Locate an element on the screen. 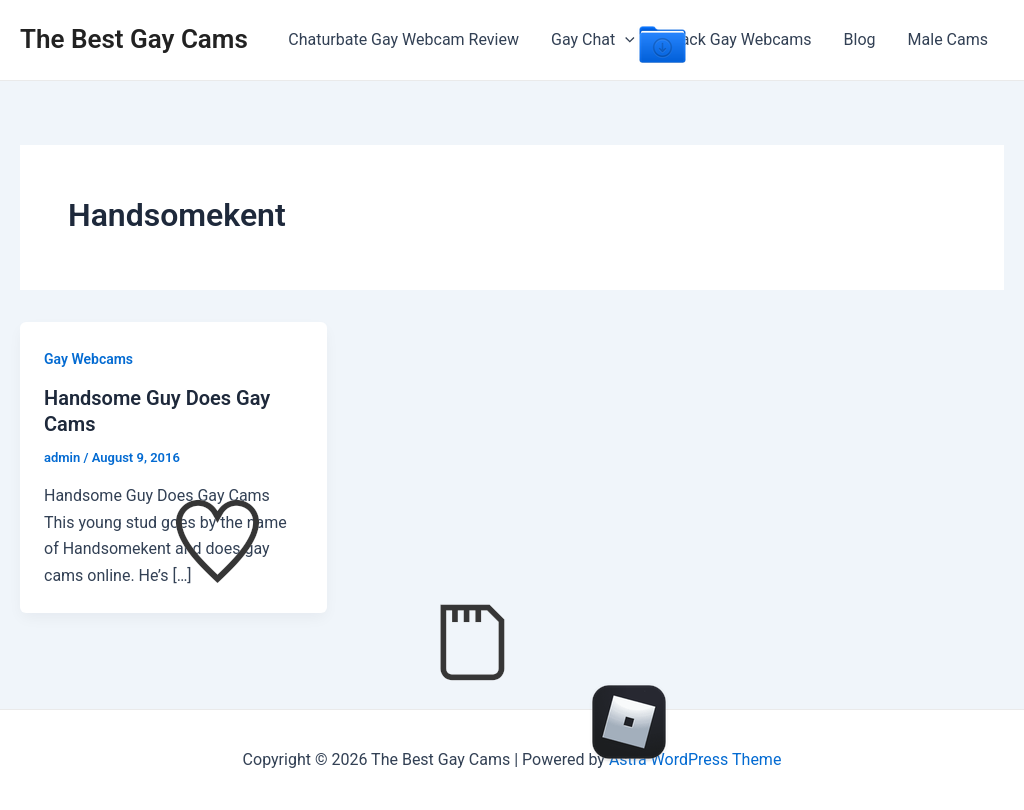 This screenshot has width=1024, height=810. access your downloads folder is located at coordinates (662, 44).